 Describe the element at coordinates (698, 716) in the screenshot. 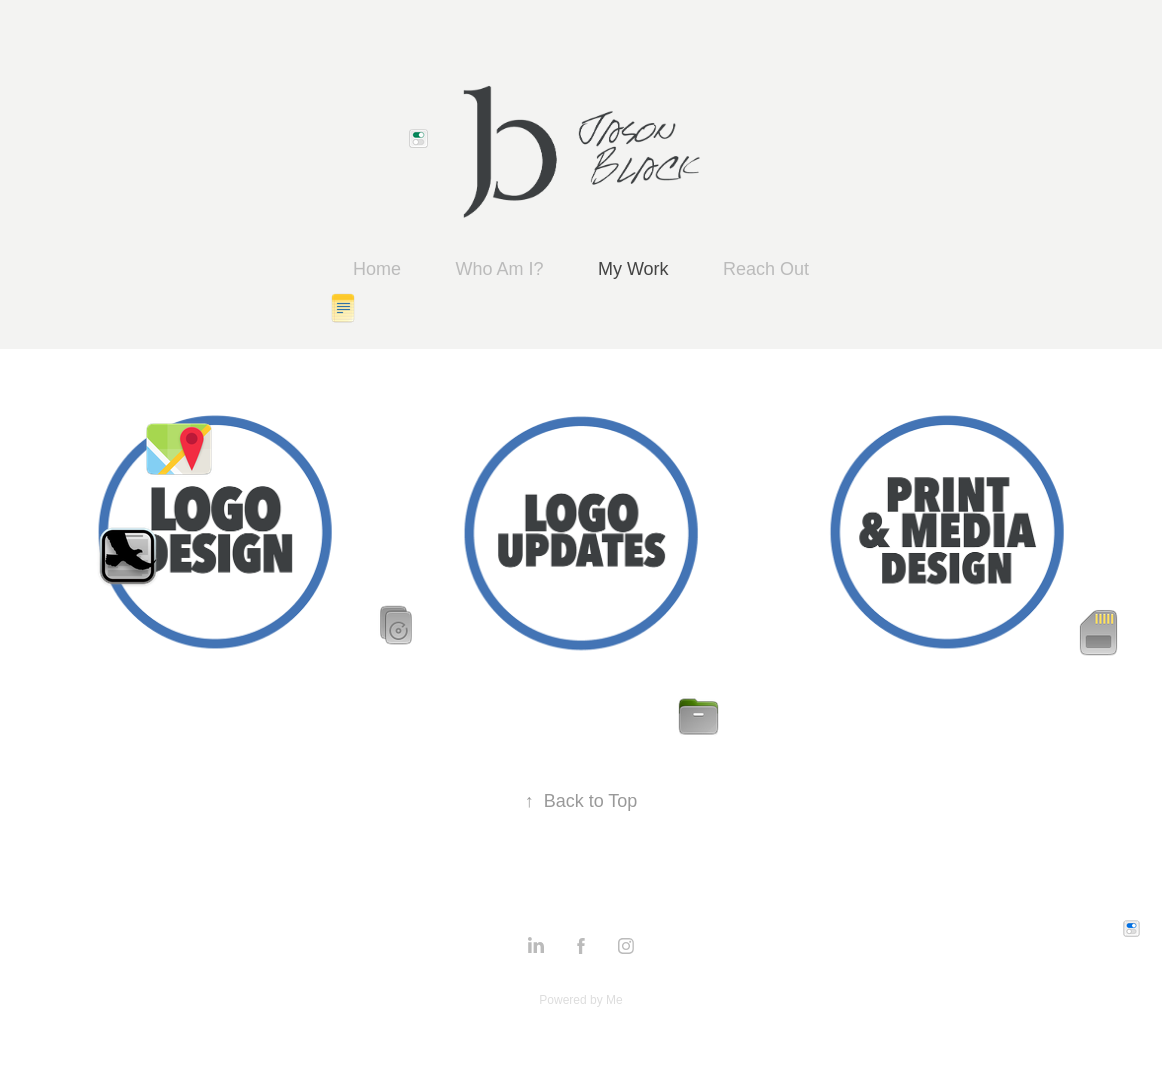

I see `open the file manager` at that location.